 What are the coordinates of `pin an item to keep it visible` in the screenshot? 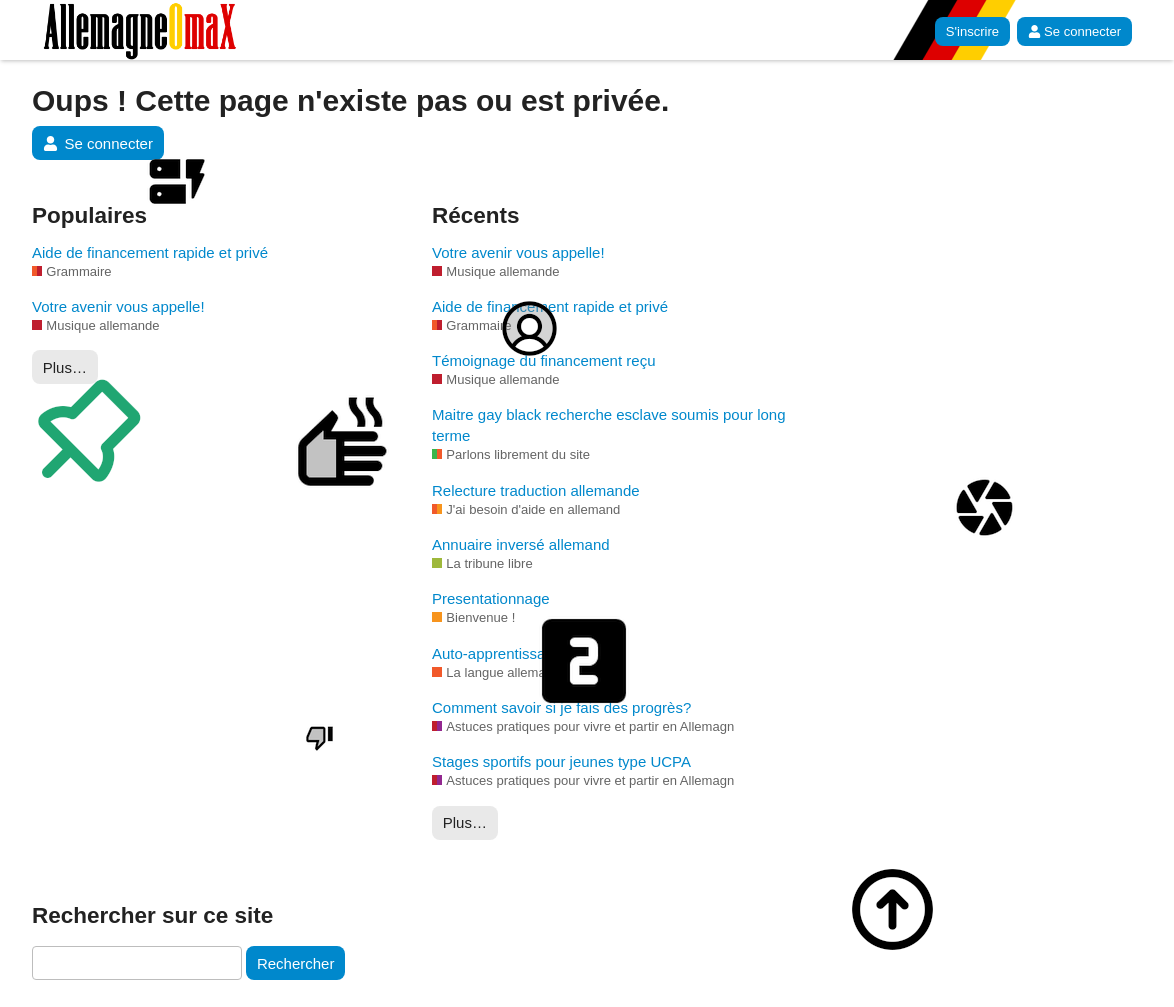 It's located at (85, 434).